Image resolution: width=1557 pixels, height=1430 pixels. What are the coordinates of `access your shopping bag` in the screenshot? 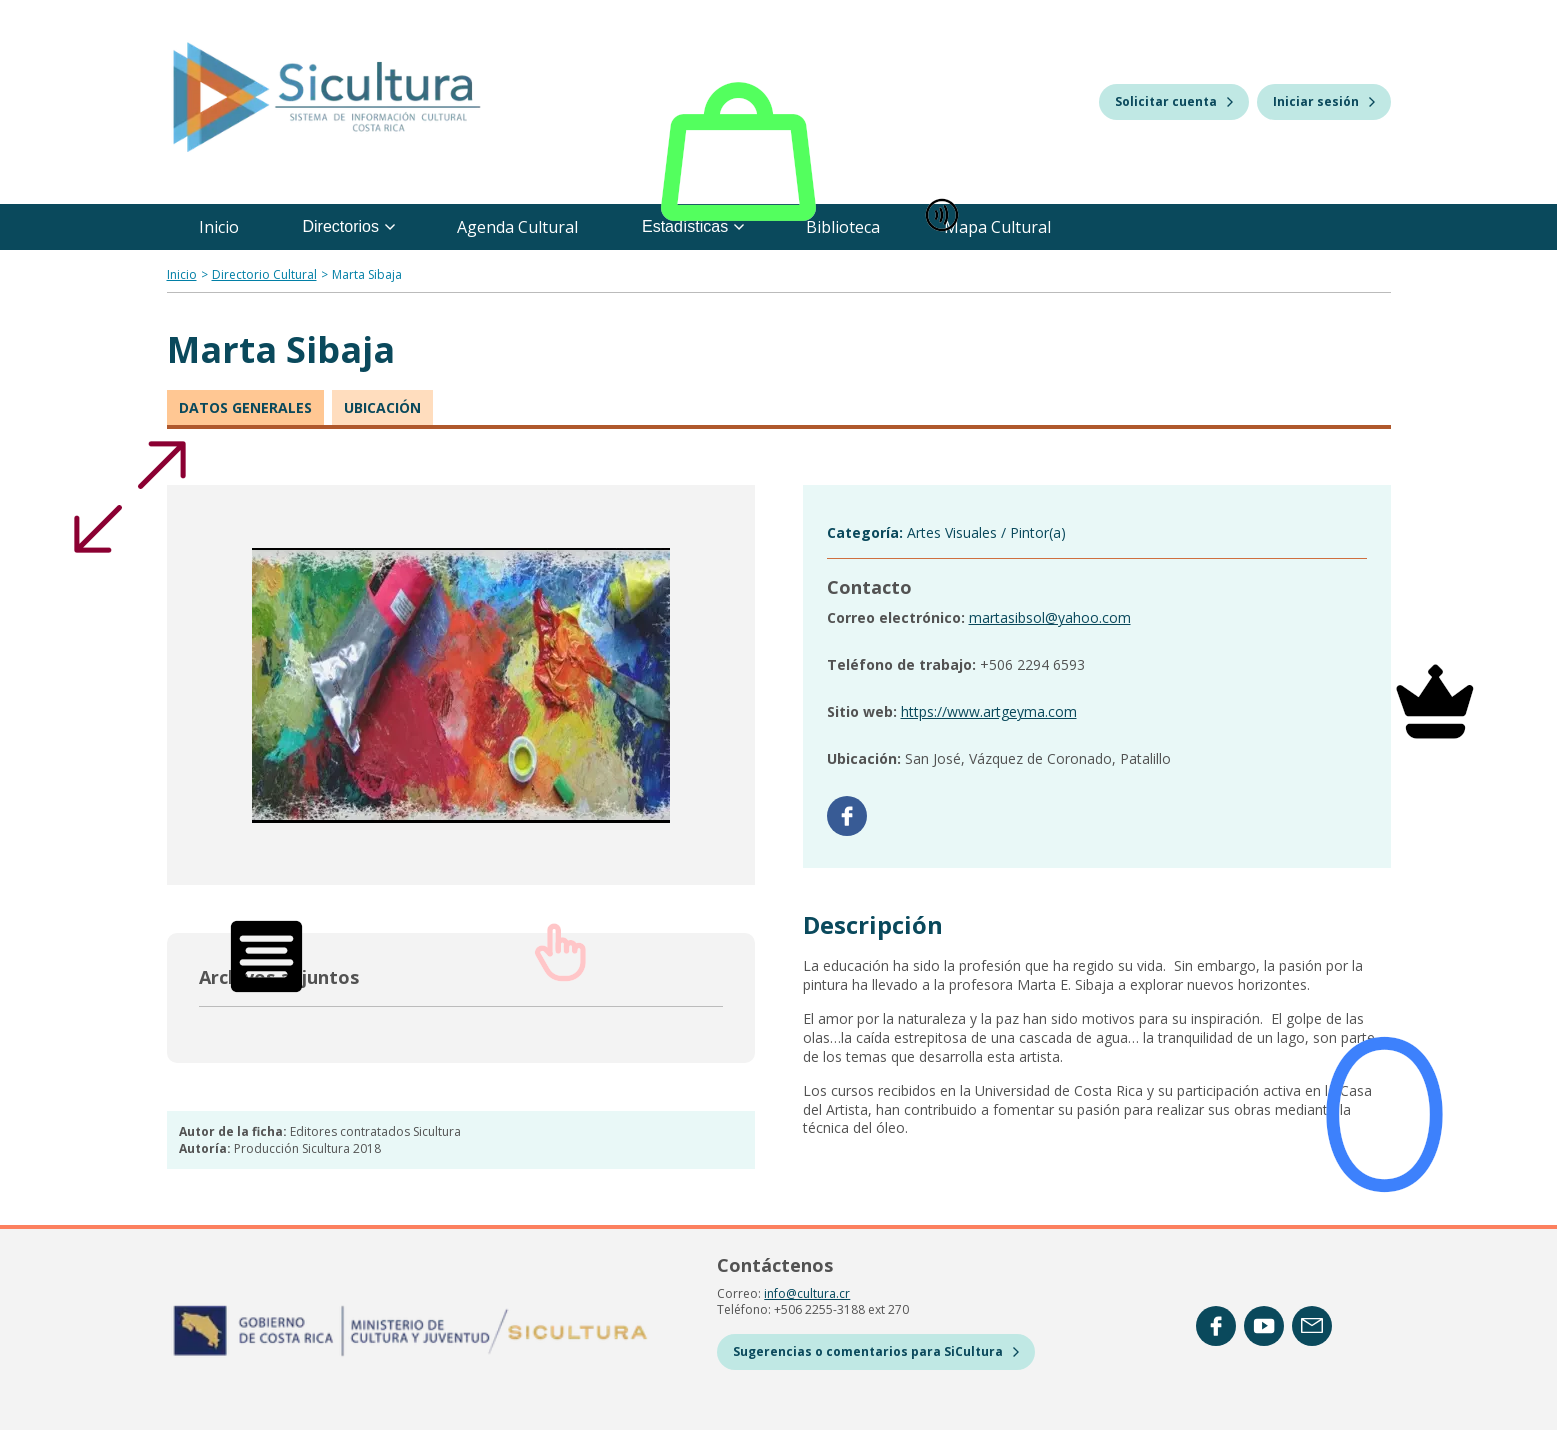 It's located at (738, 159).